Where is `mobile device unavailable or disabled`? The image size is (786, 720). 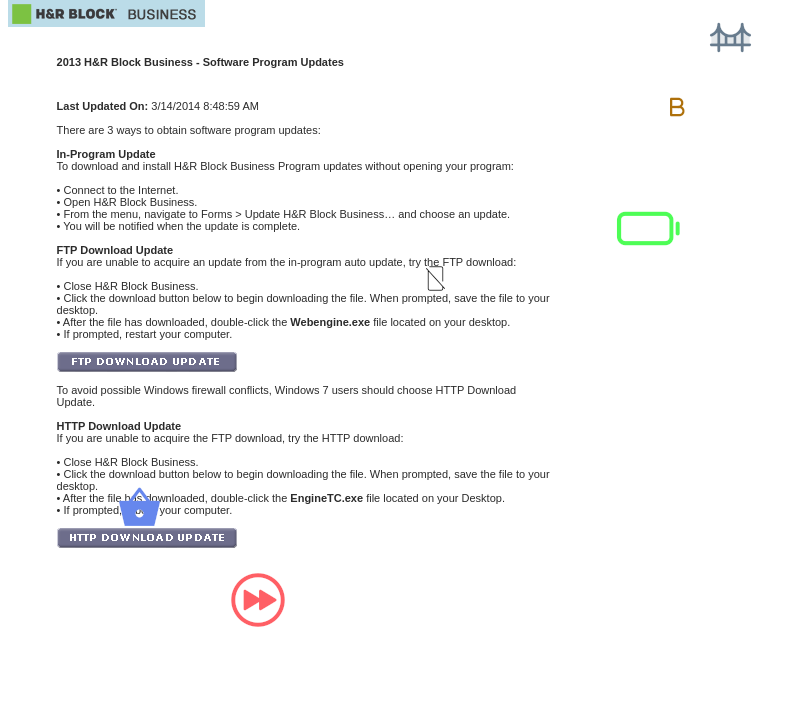 mobile device unavailable or disabled is located at coordinates (435, 278).